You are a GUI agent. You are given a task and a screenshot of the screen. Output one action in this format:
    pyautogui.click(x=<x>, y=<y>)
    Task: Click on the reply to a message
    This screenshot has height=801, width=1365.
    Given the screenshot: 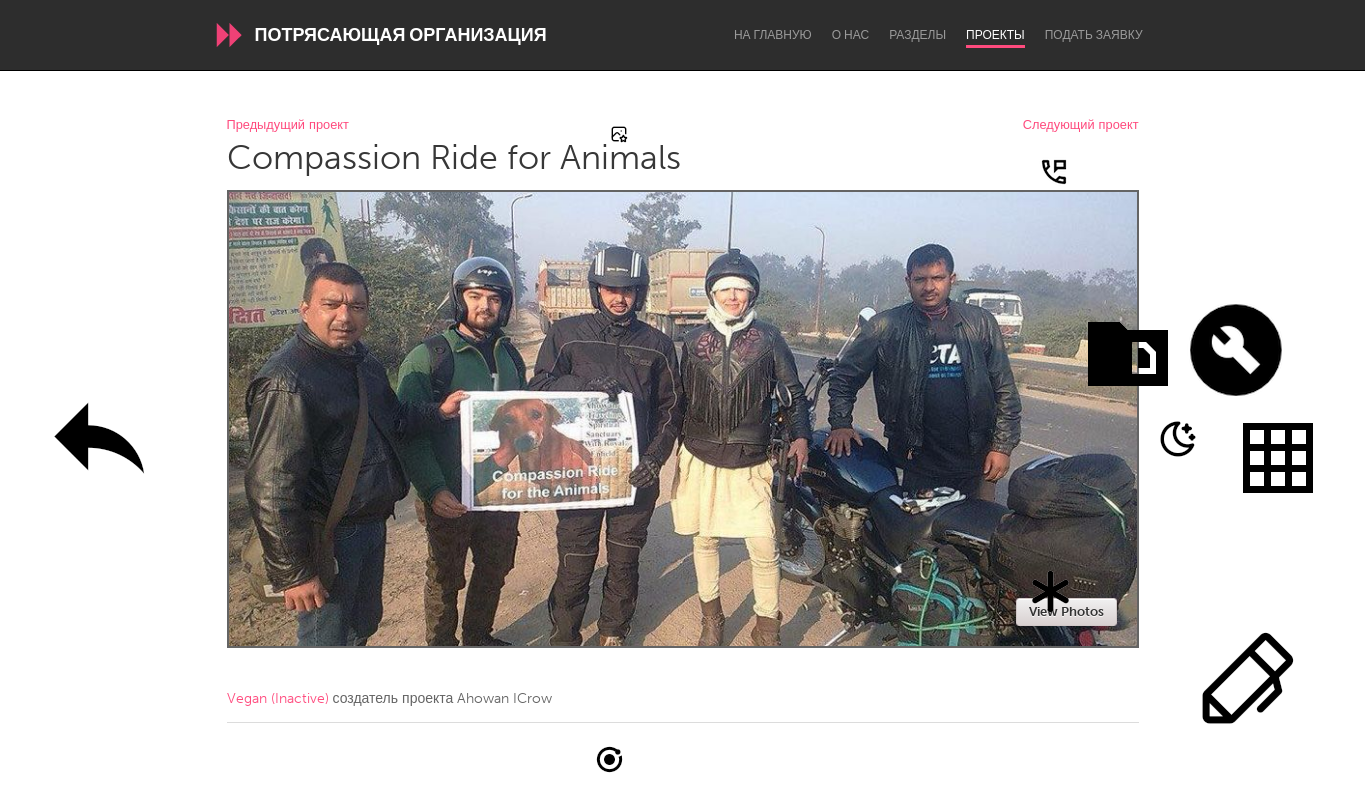 What is the action you would take?
    pyautogui.click(x=99, y=436)
    